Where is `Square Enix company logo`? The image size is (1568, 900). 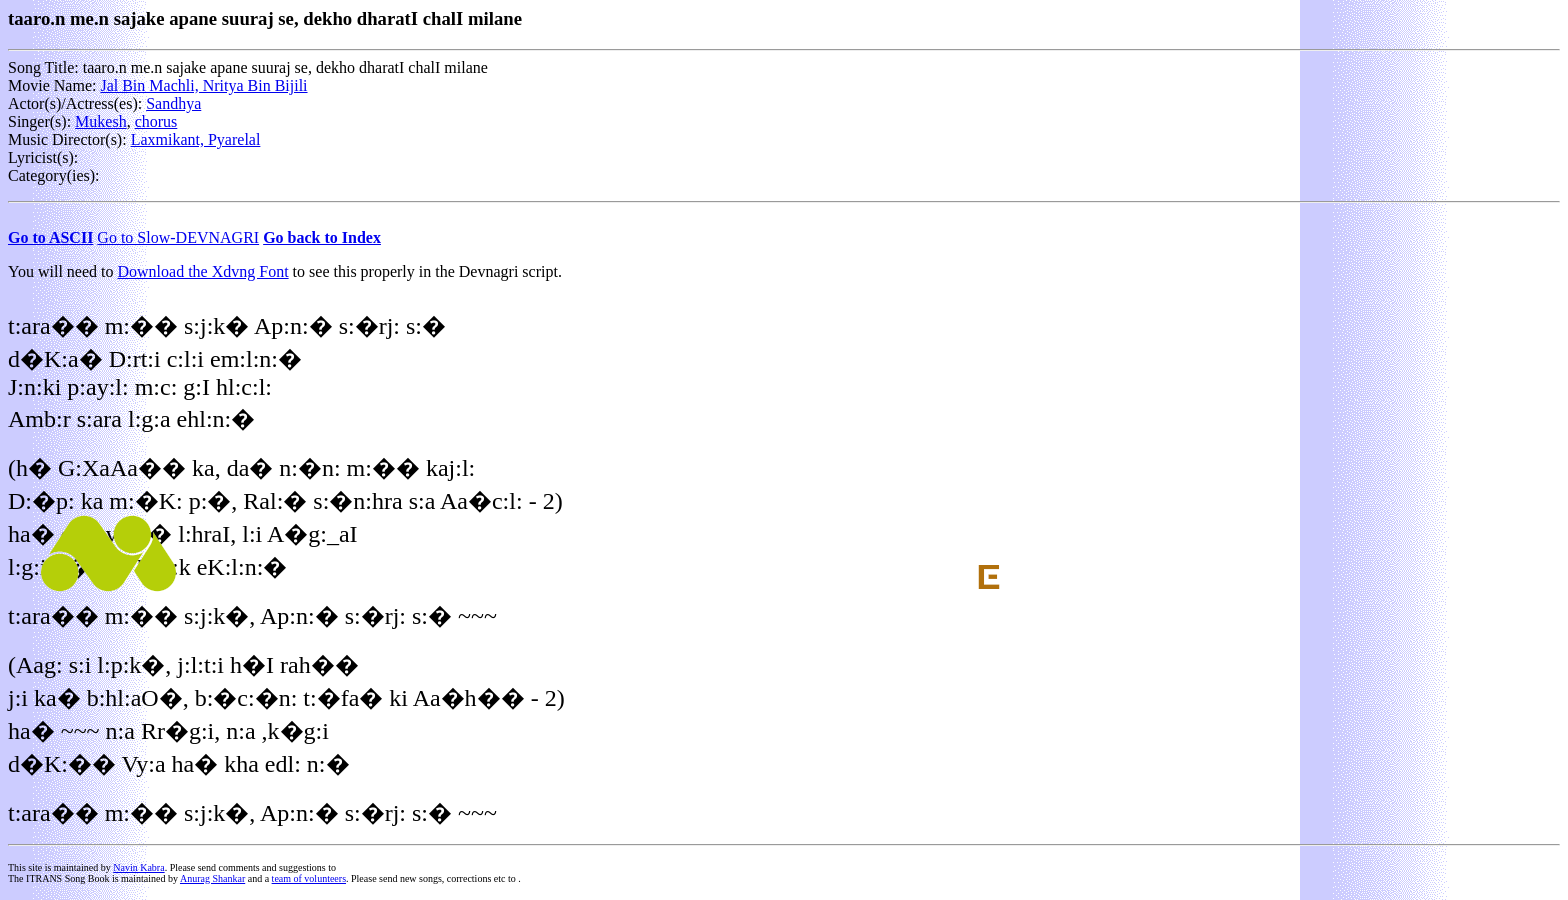 Square Enix company logo is located at coordinates (989, 577).